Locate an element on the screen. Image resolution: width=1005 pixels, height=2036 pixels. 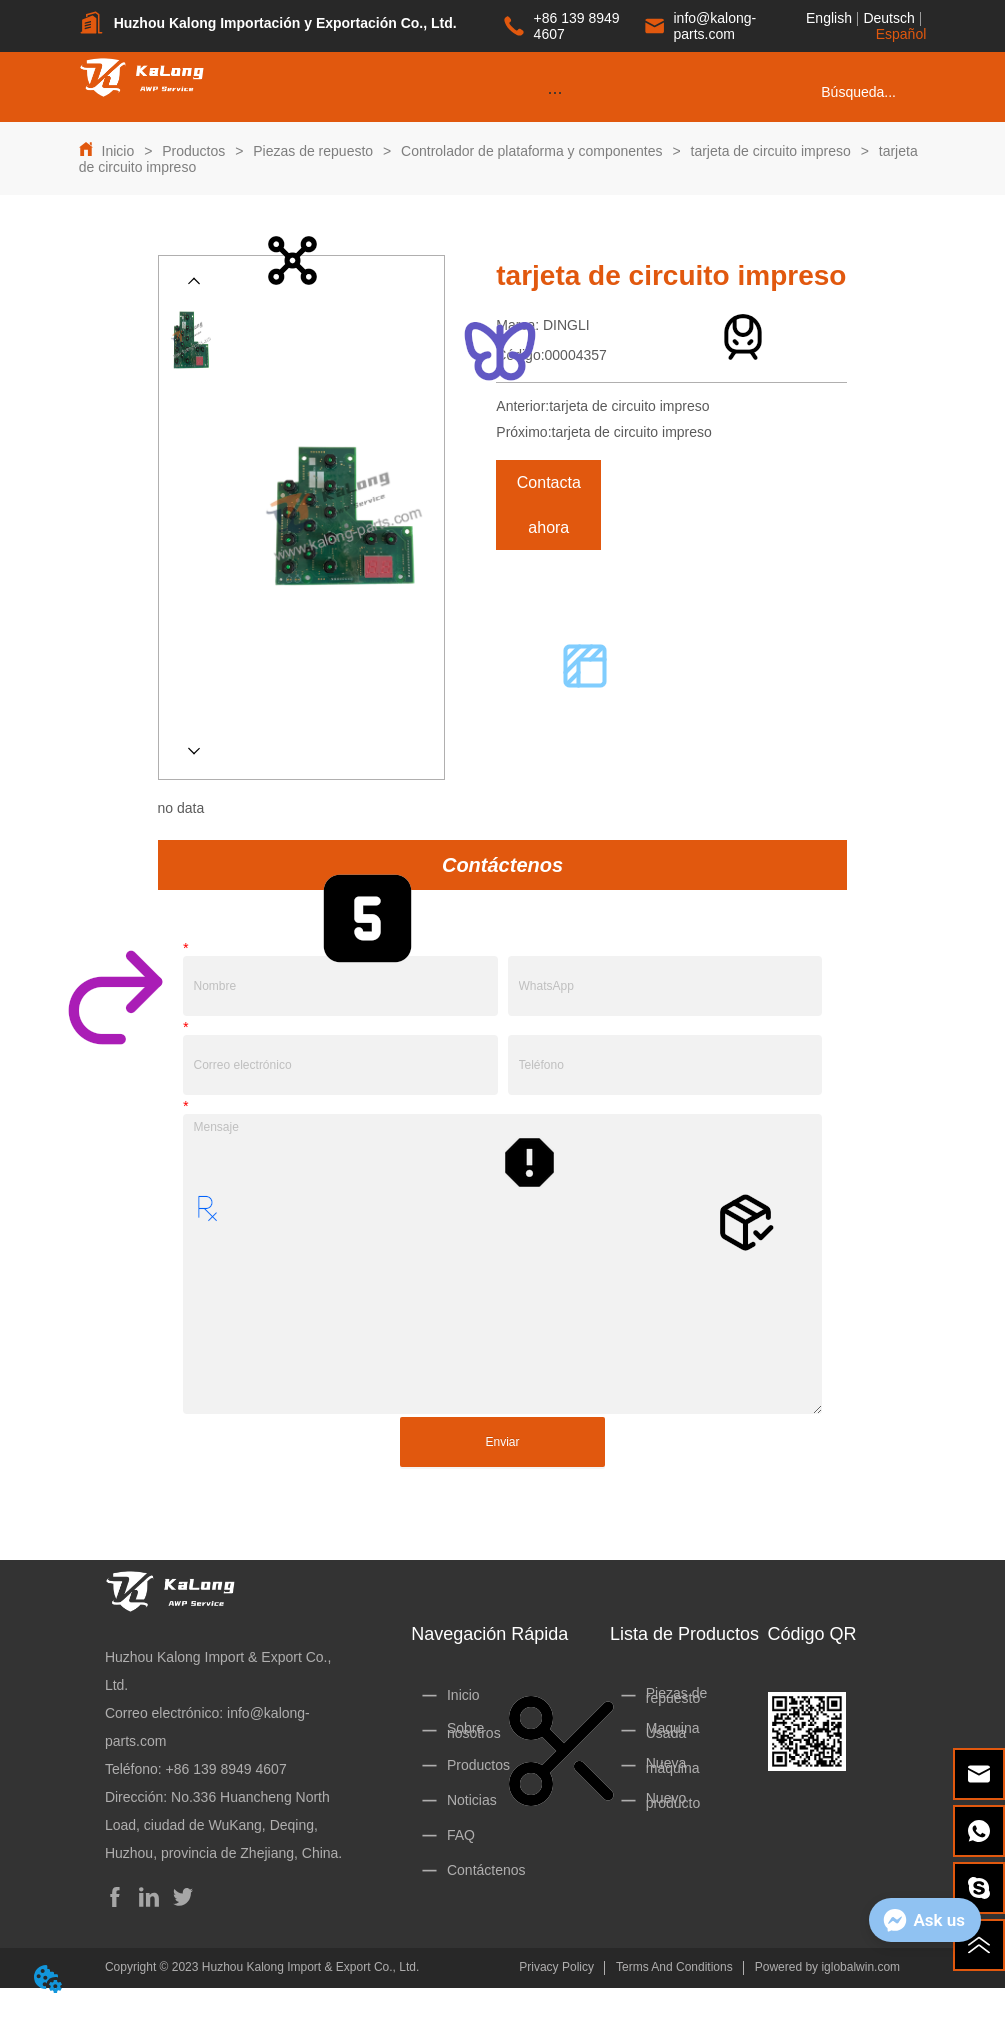
order delivered successfully is located at coordinates (745, 1222).